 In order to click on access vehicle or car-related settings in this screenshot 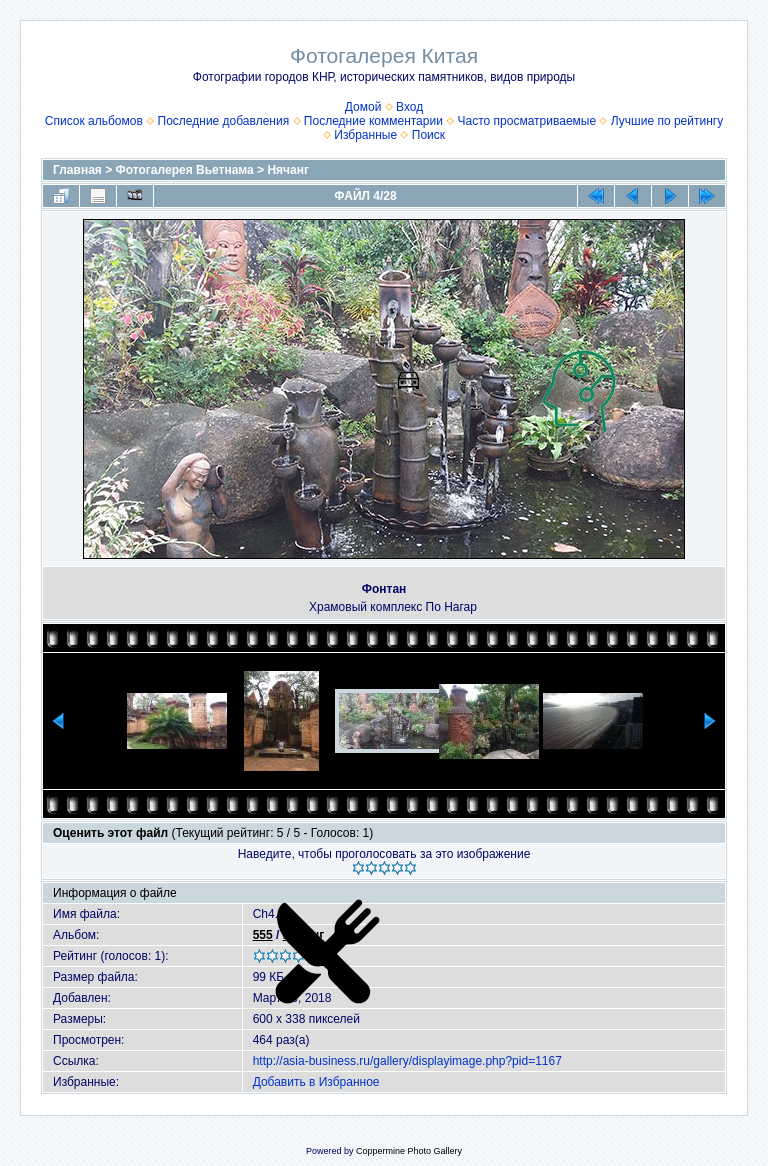, I will do `click(408, 380)`.